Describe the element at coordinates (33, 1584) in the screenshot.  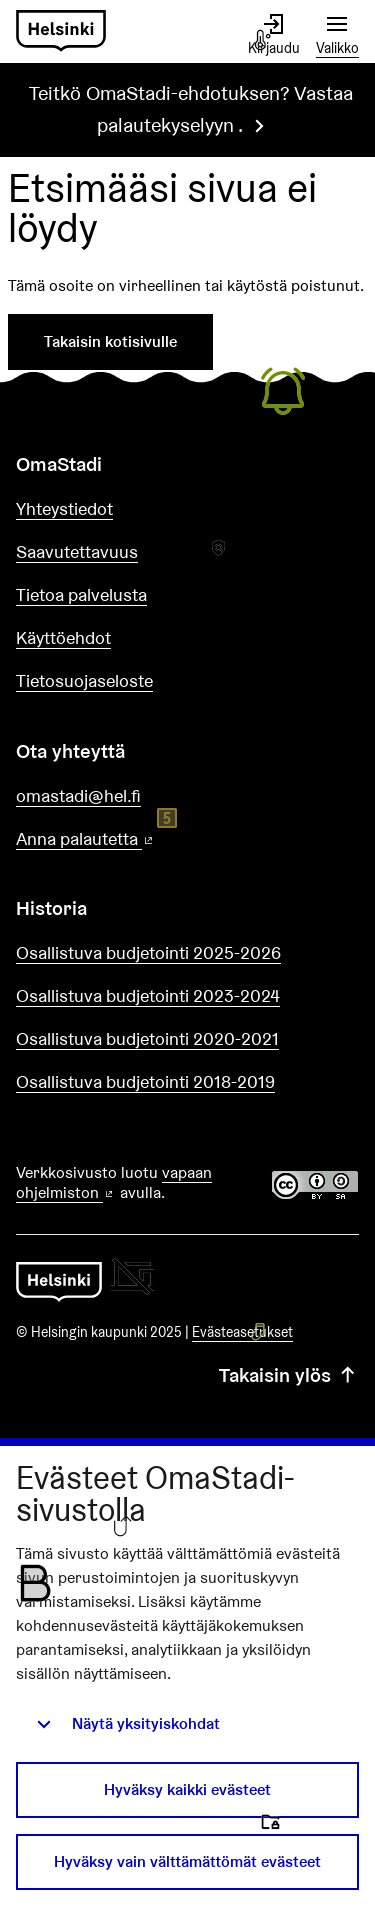
I see `apply bold formatting to selected text` at that location.